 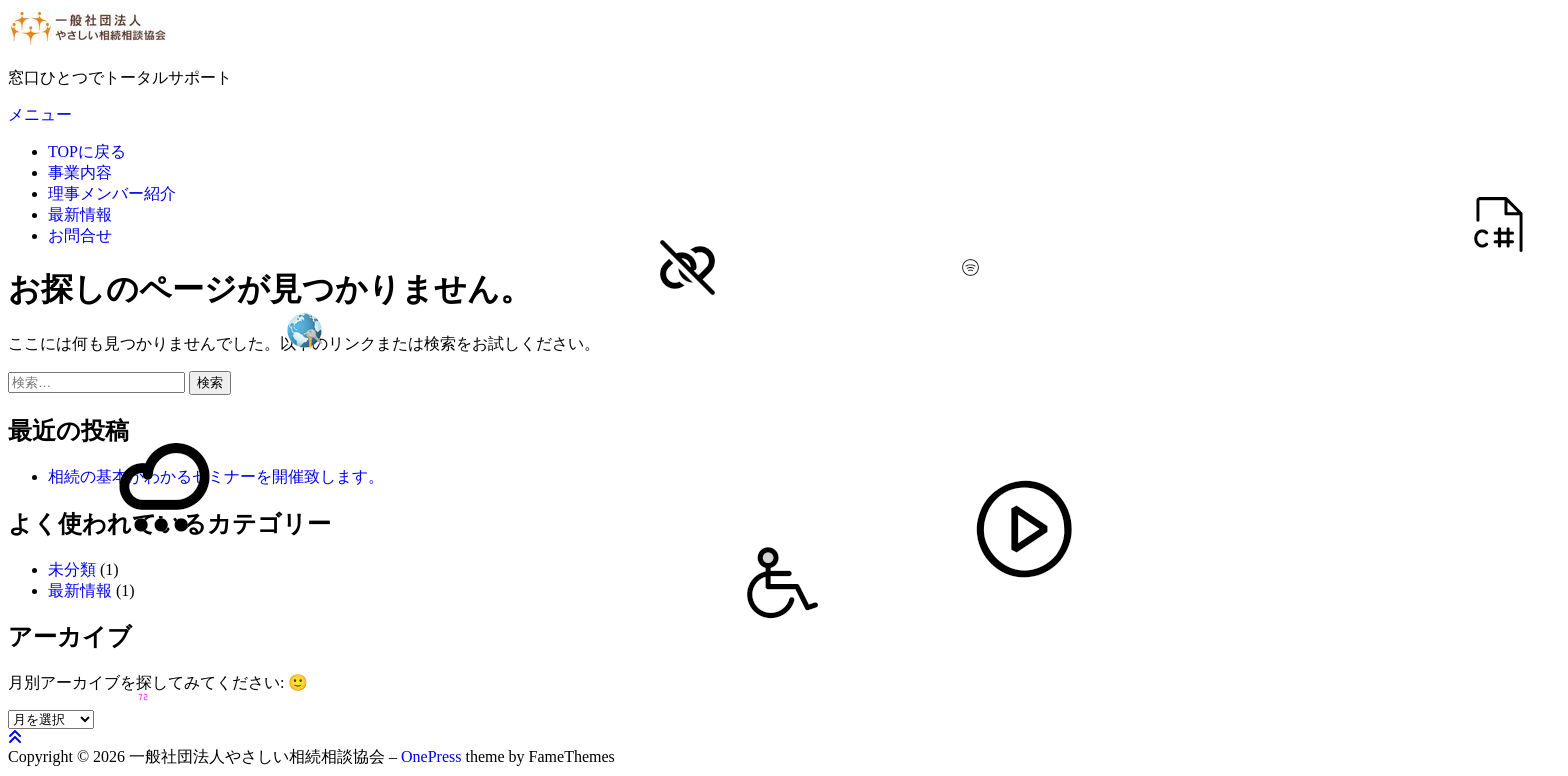 What do you see at coordinates (304, 330) in the screenshot?
I see `access global security or authentication settings` at bounding box center [304, 330].